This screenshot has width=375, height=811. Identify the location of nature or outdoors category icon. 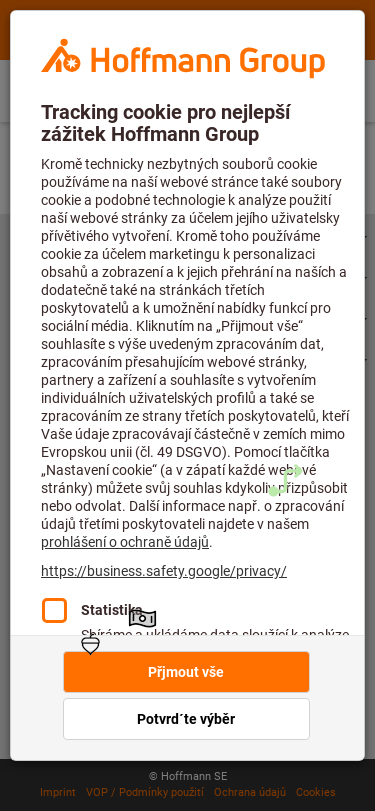
(90, 644).